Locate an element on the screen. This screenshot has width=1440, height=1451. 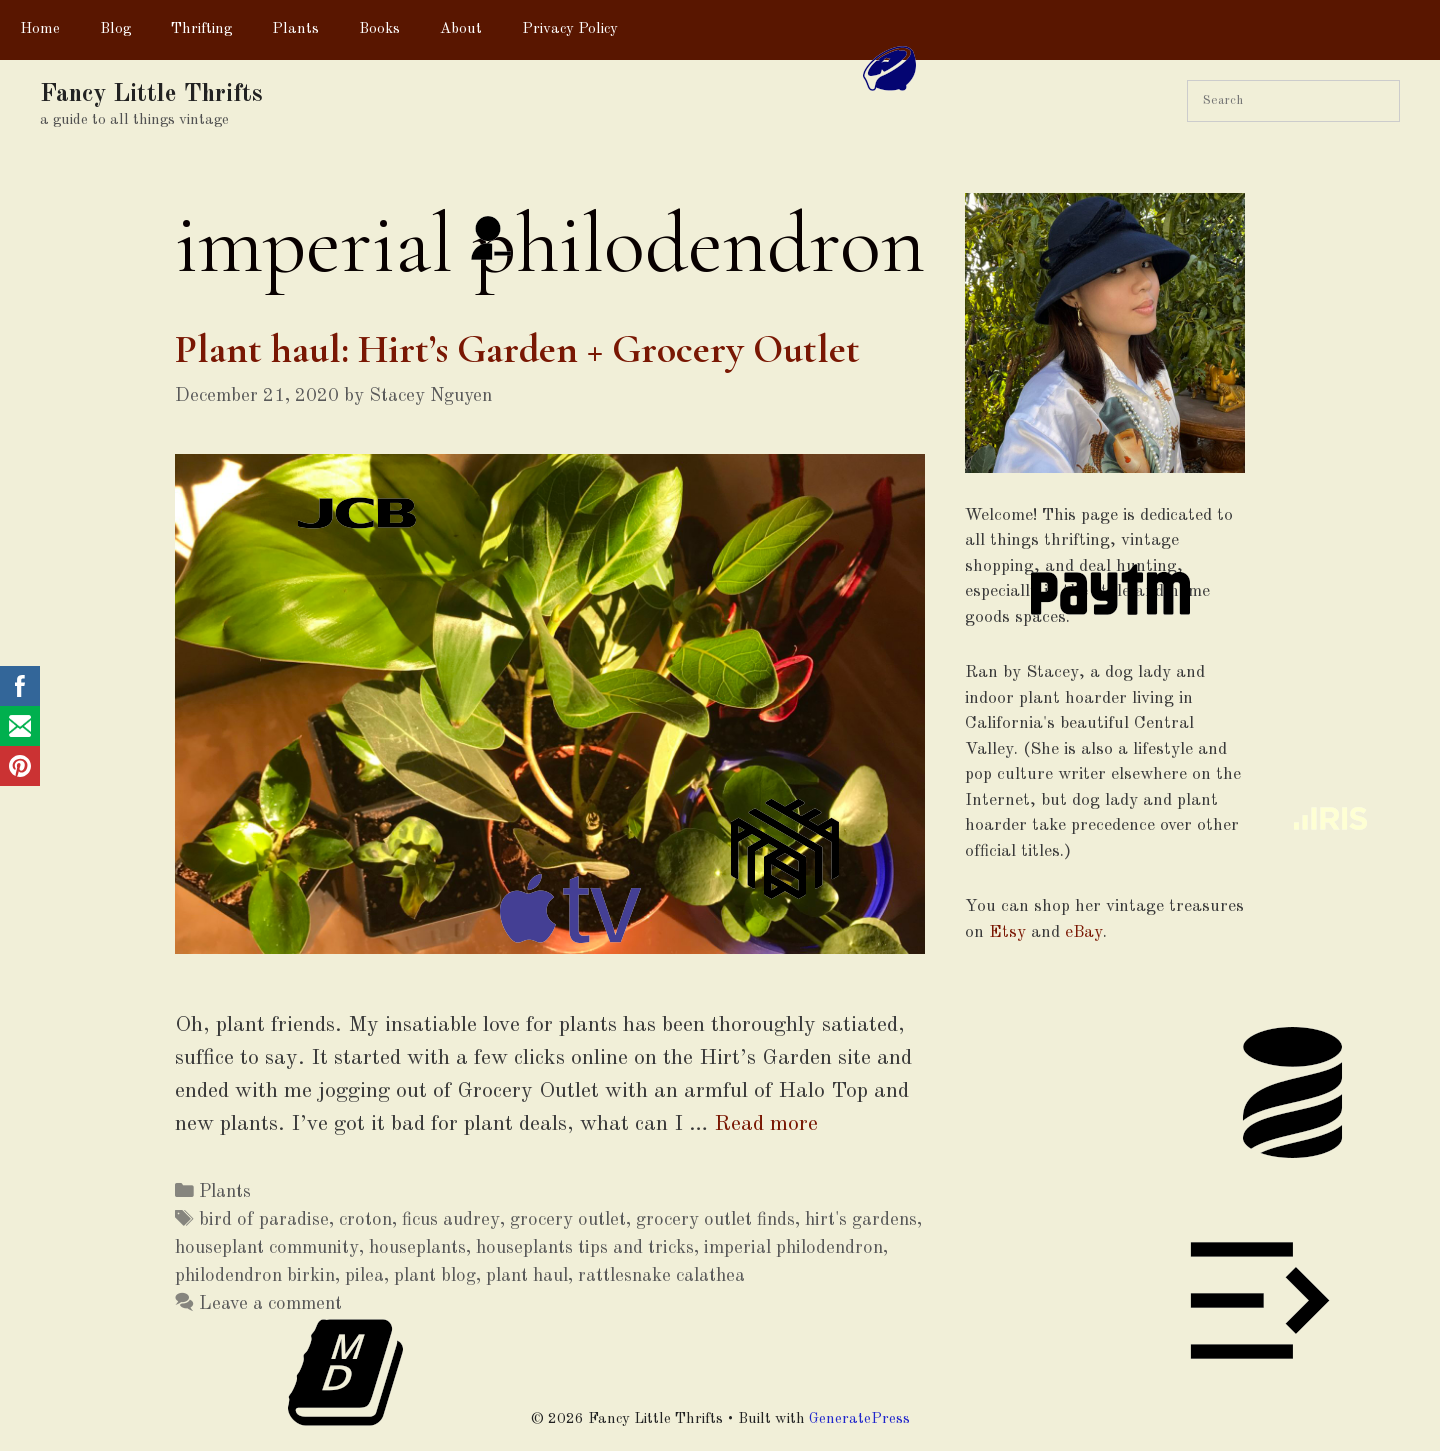
expand a collapsed sidebar menu is located at coordinates (1256, 1300).